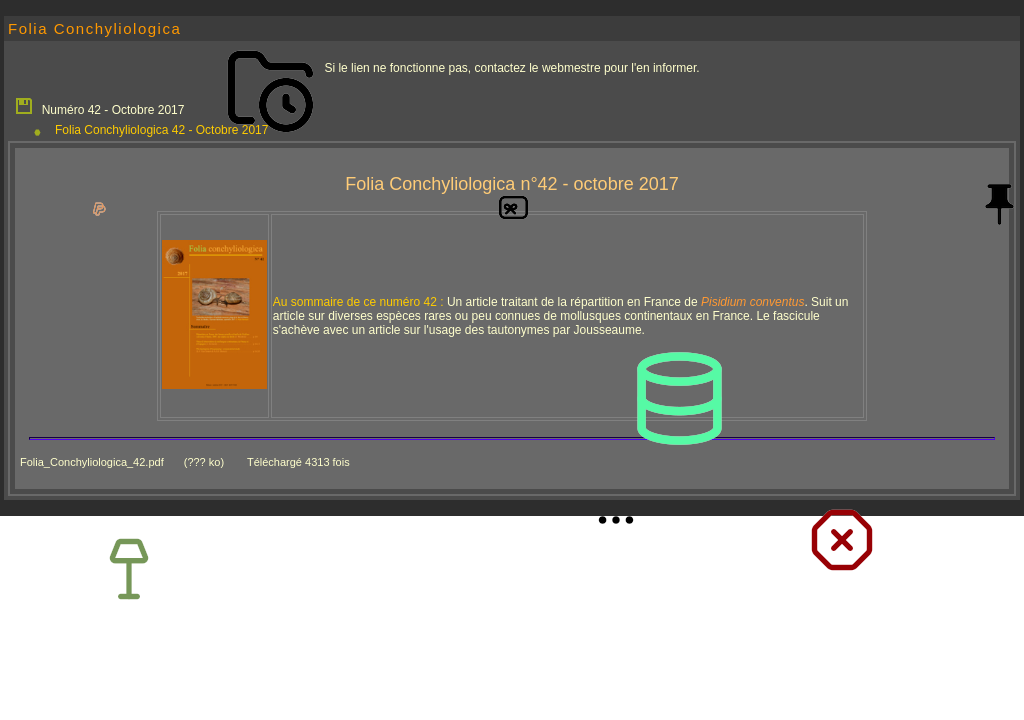 This screenshot has height=720, width=1024. What do you see at coordinates (999, 204) in the screenshot?
I see `pin item to keep it visible` at bounding box center [999, 204].